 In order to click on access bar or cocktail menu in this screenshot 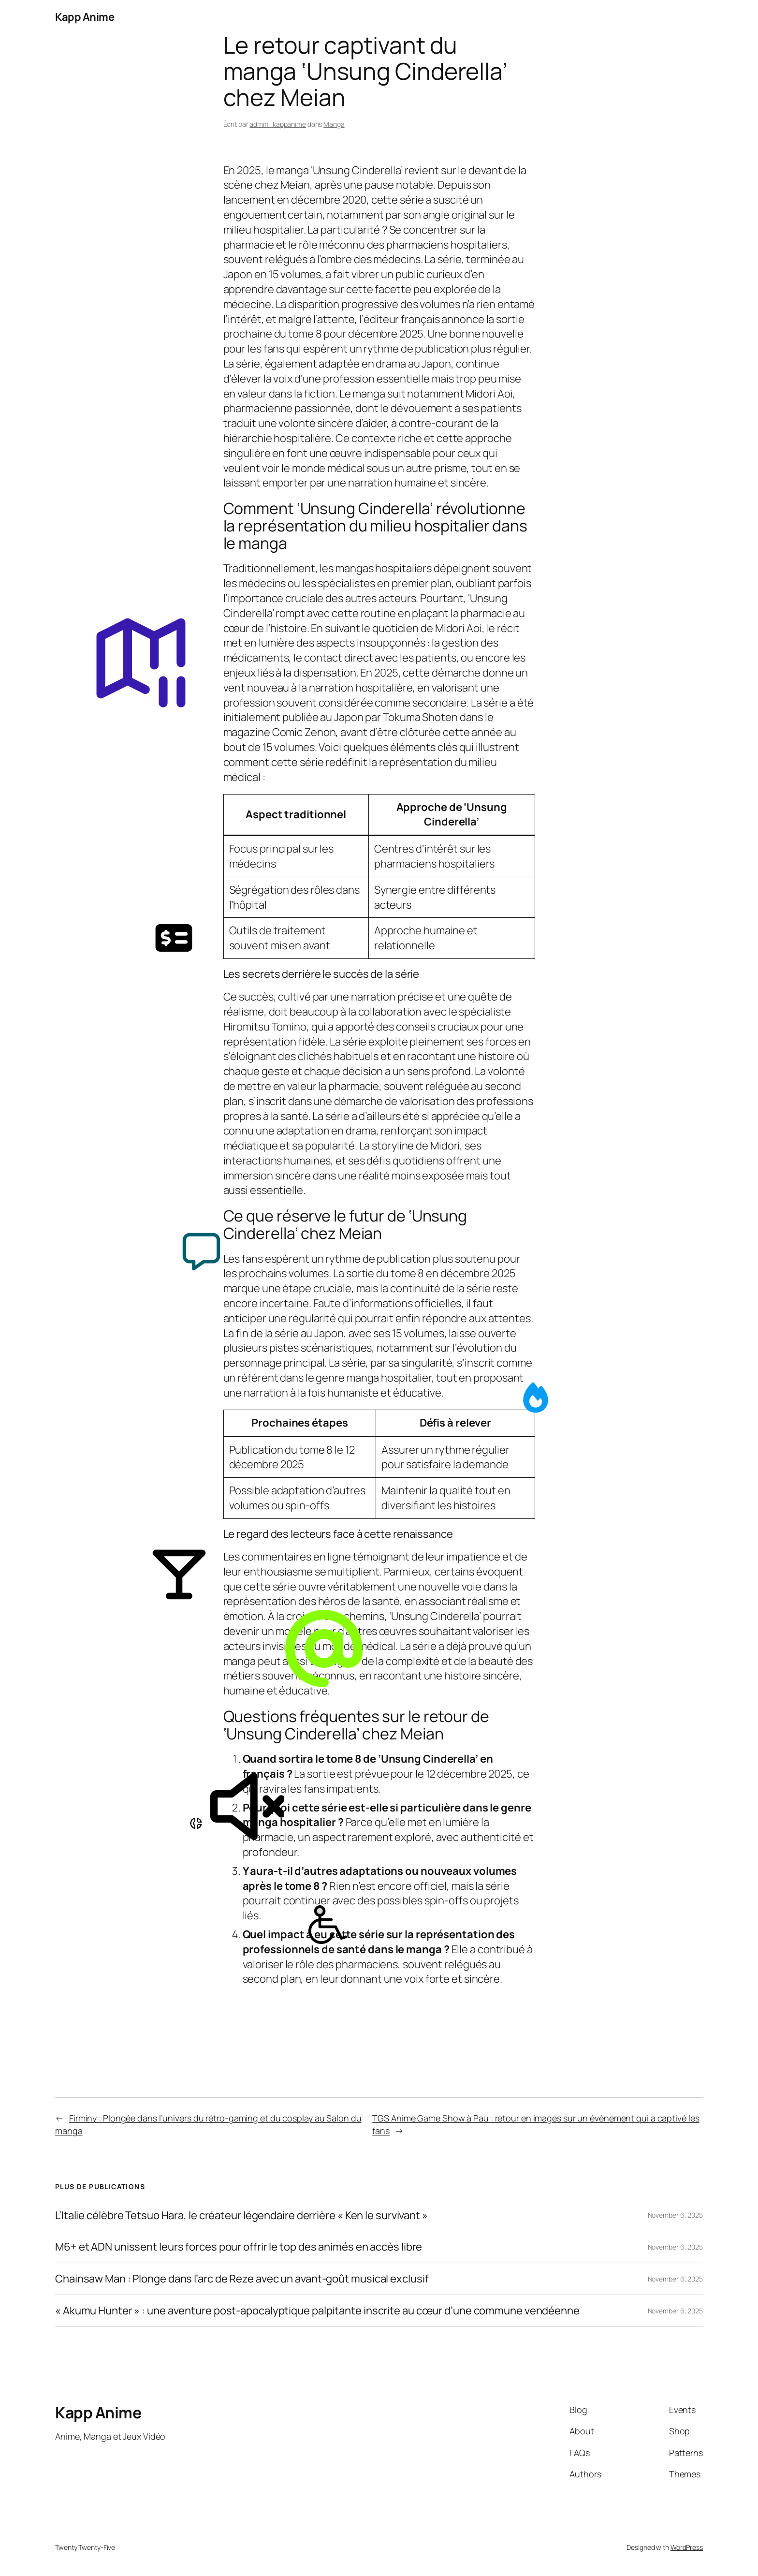, I will do `click(179, 1573)`.